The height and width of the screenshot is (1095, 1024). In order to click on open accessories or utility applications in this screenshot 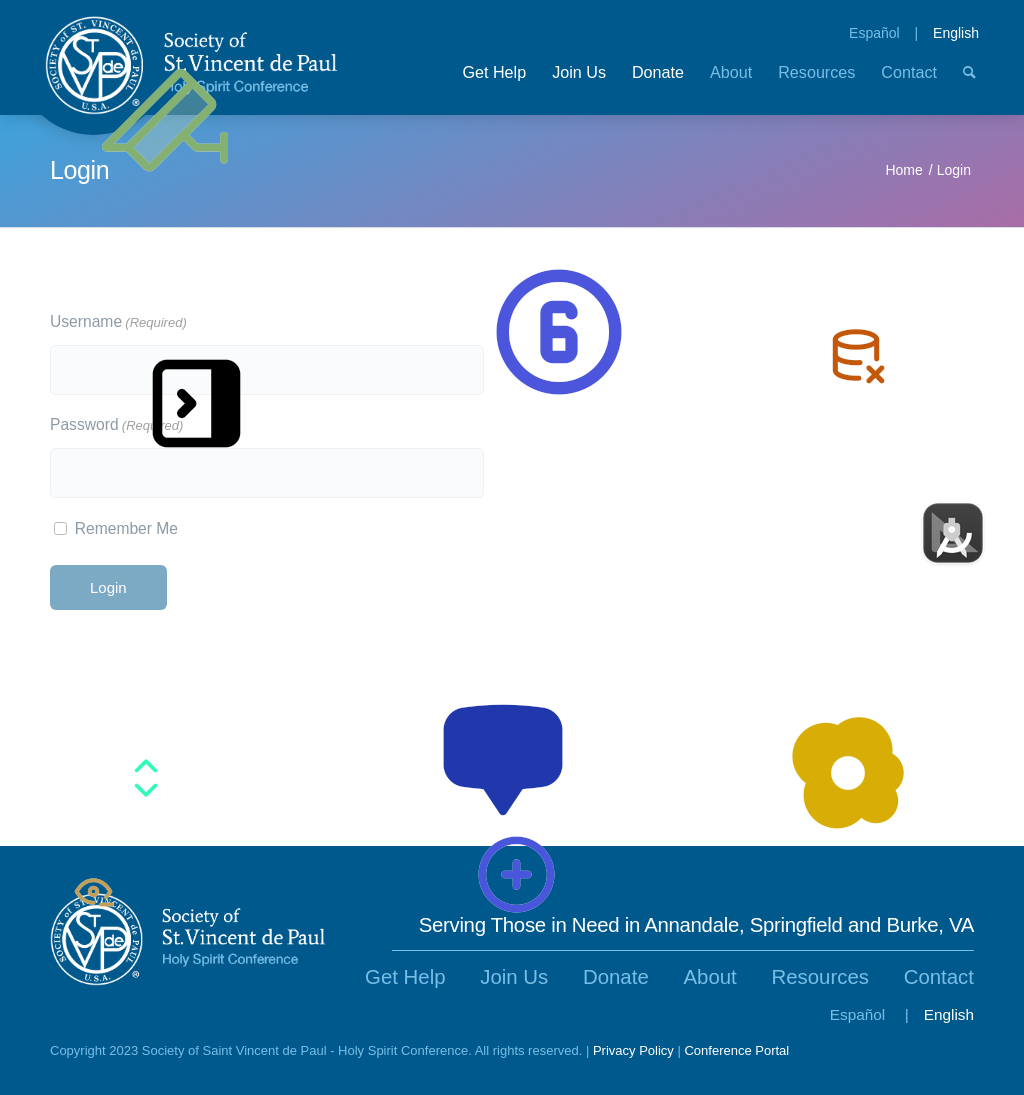, I will do `click(953, 533)`.